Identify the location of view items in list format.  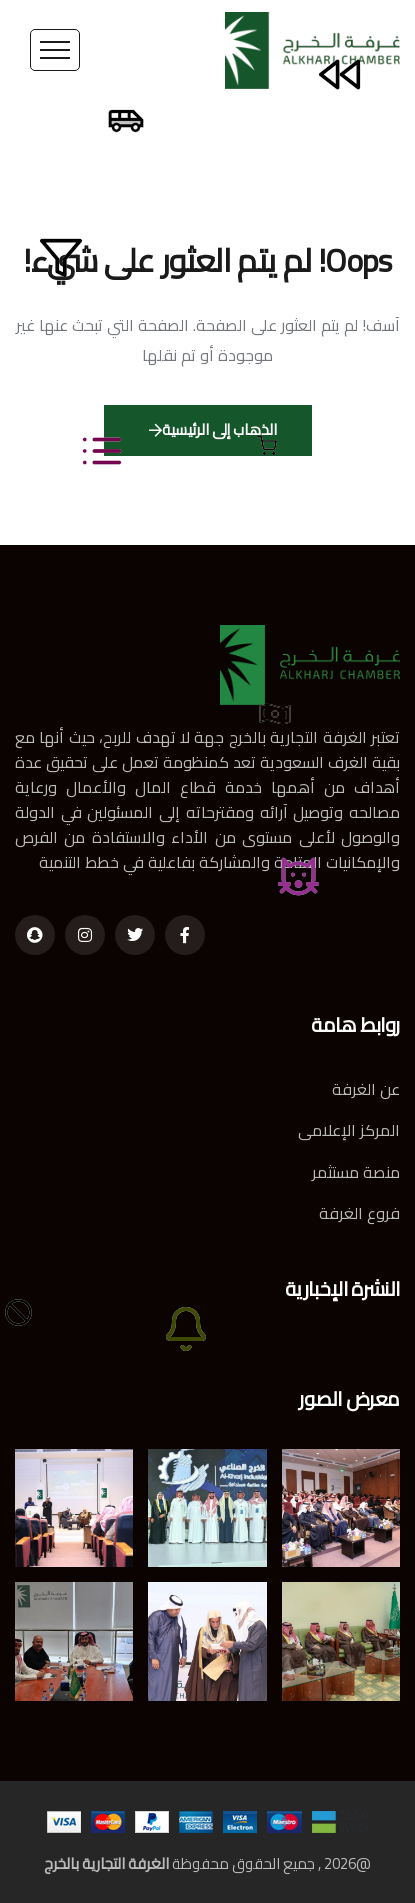
(102, 451).